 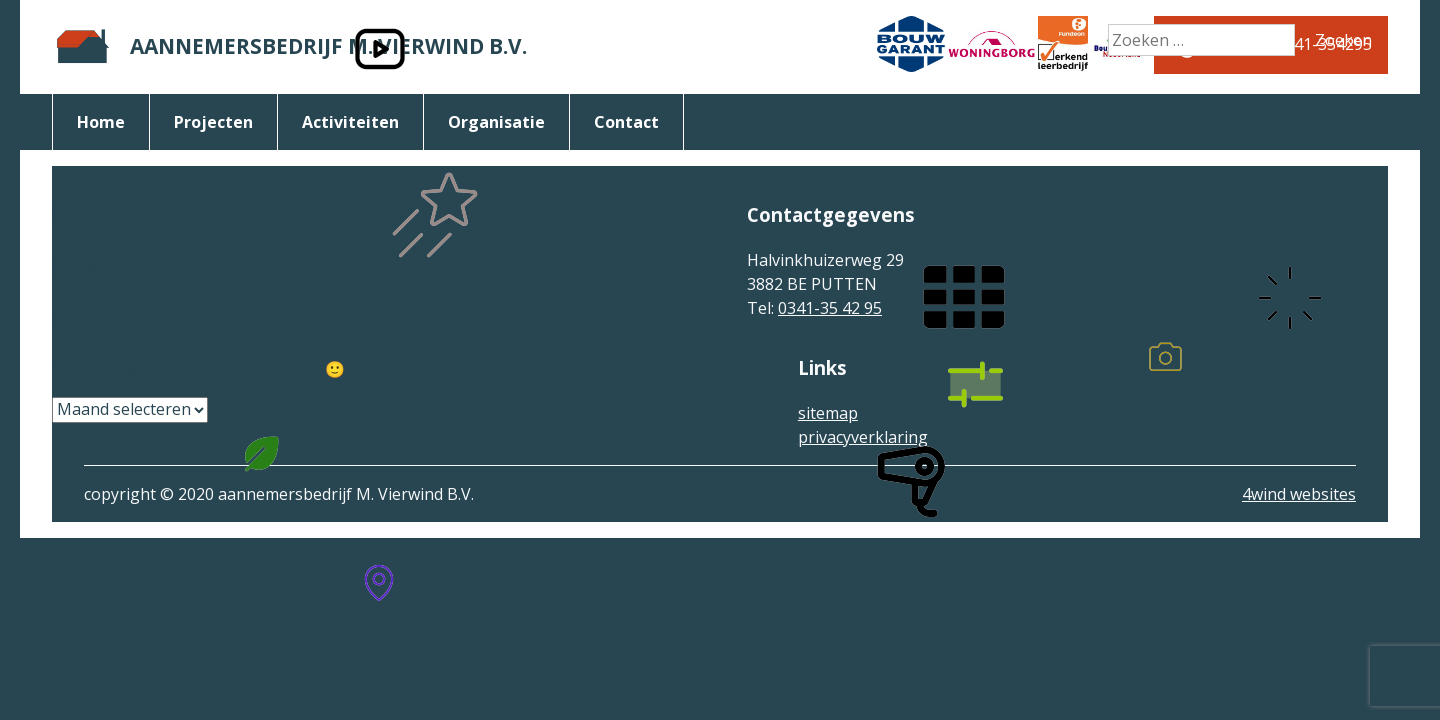 What do you see at coordinates (964, 297) in the screenshot?
I see `open app drawer or menu` at bounding box center [964, 297].